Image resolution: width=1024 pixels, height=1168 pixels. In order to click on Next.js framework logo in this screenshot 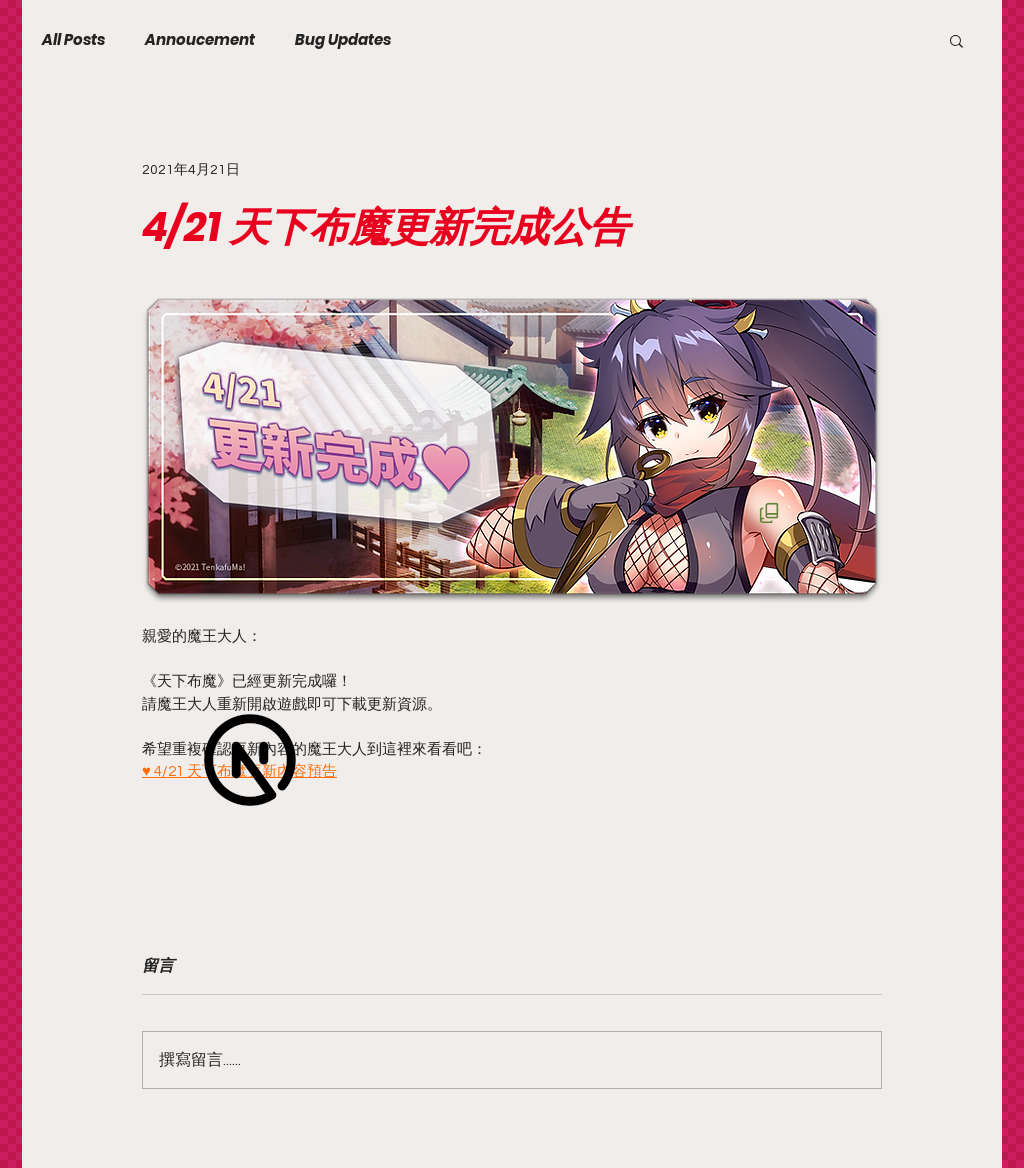, I will do `click(250, 760)`.